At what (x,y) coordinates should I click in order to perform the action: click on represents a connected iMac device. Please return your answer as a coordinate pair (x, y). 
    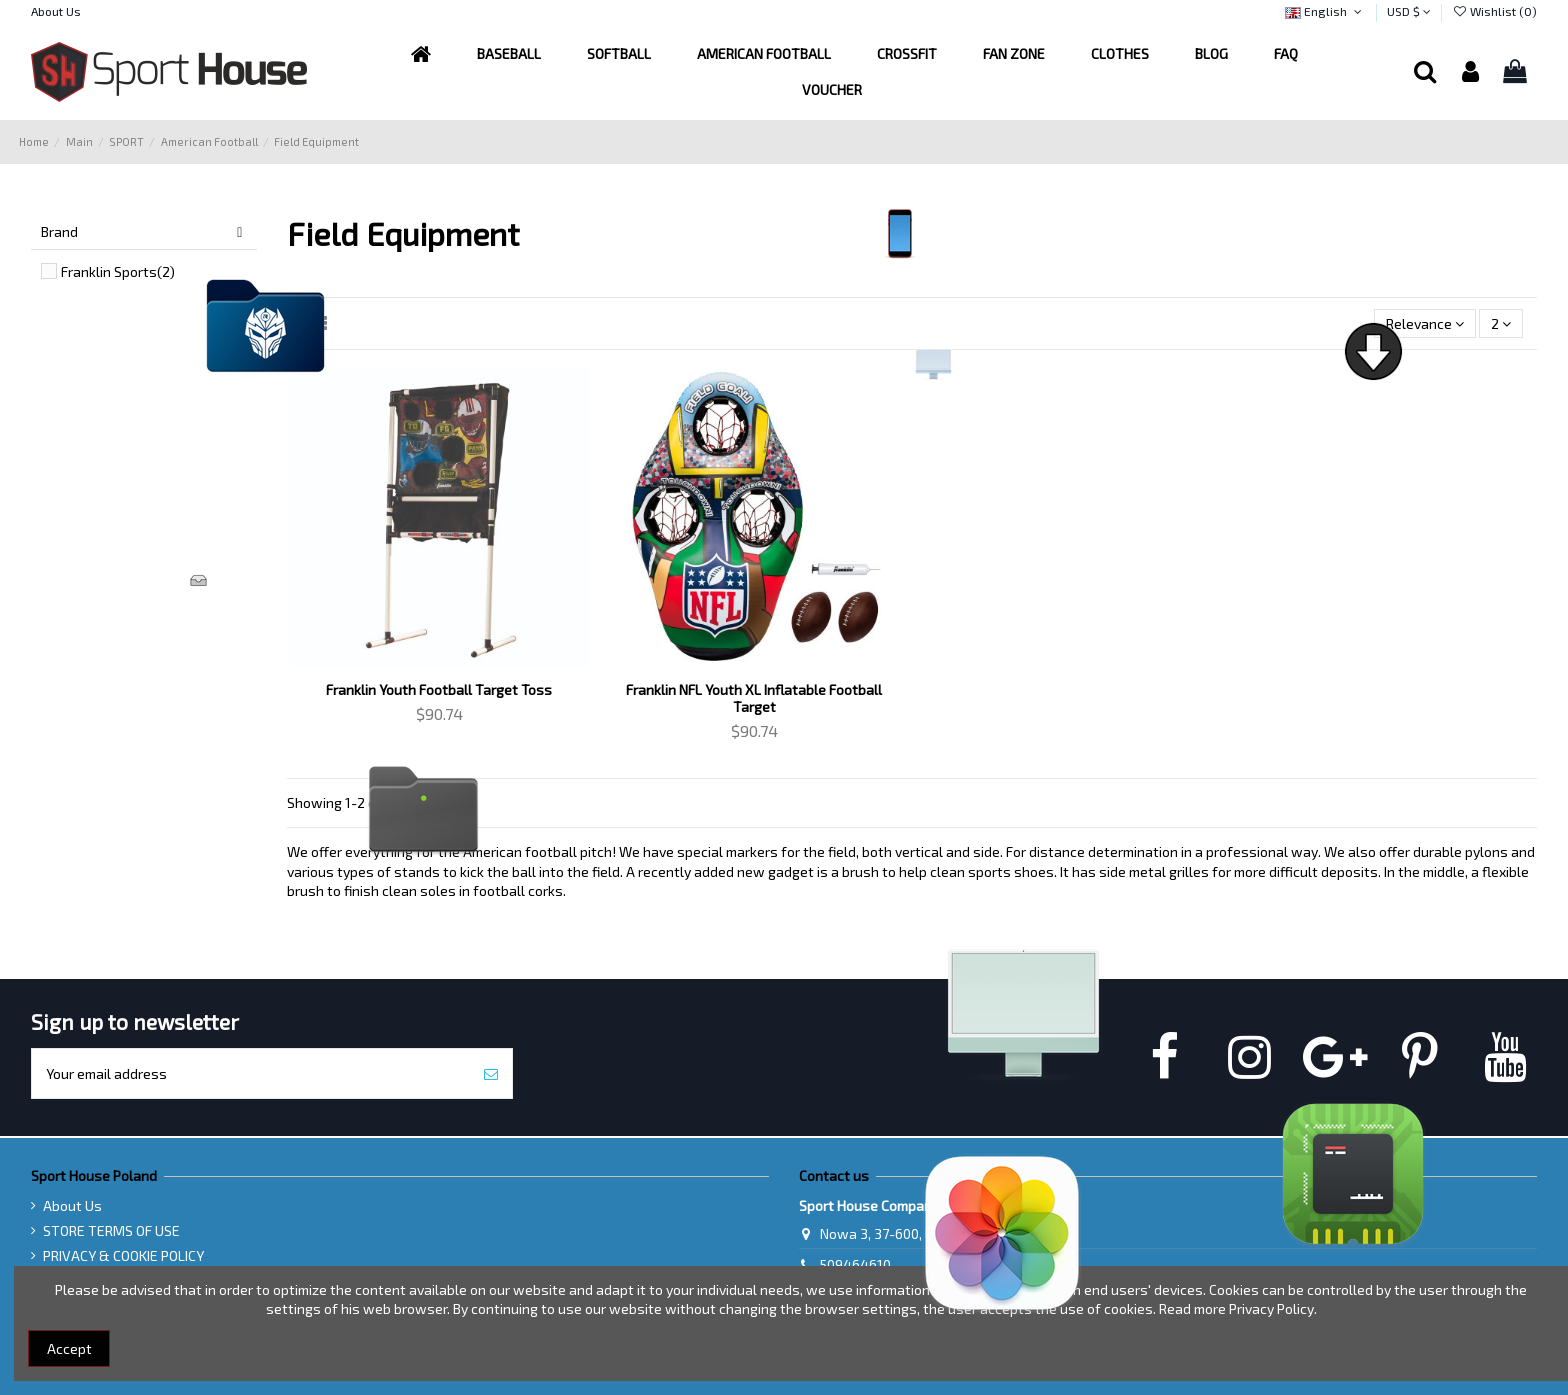
    Looking at the image, I should click on (1023, 1010).